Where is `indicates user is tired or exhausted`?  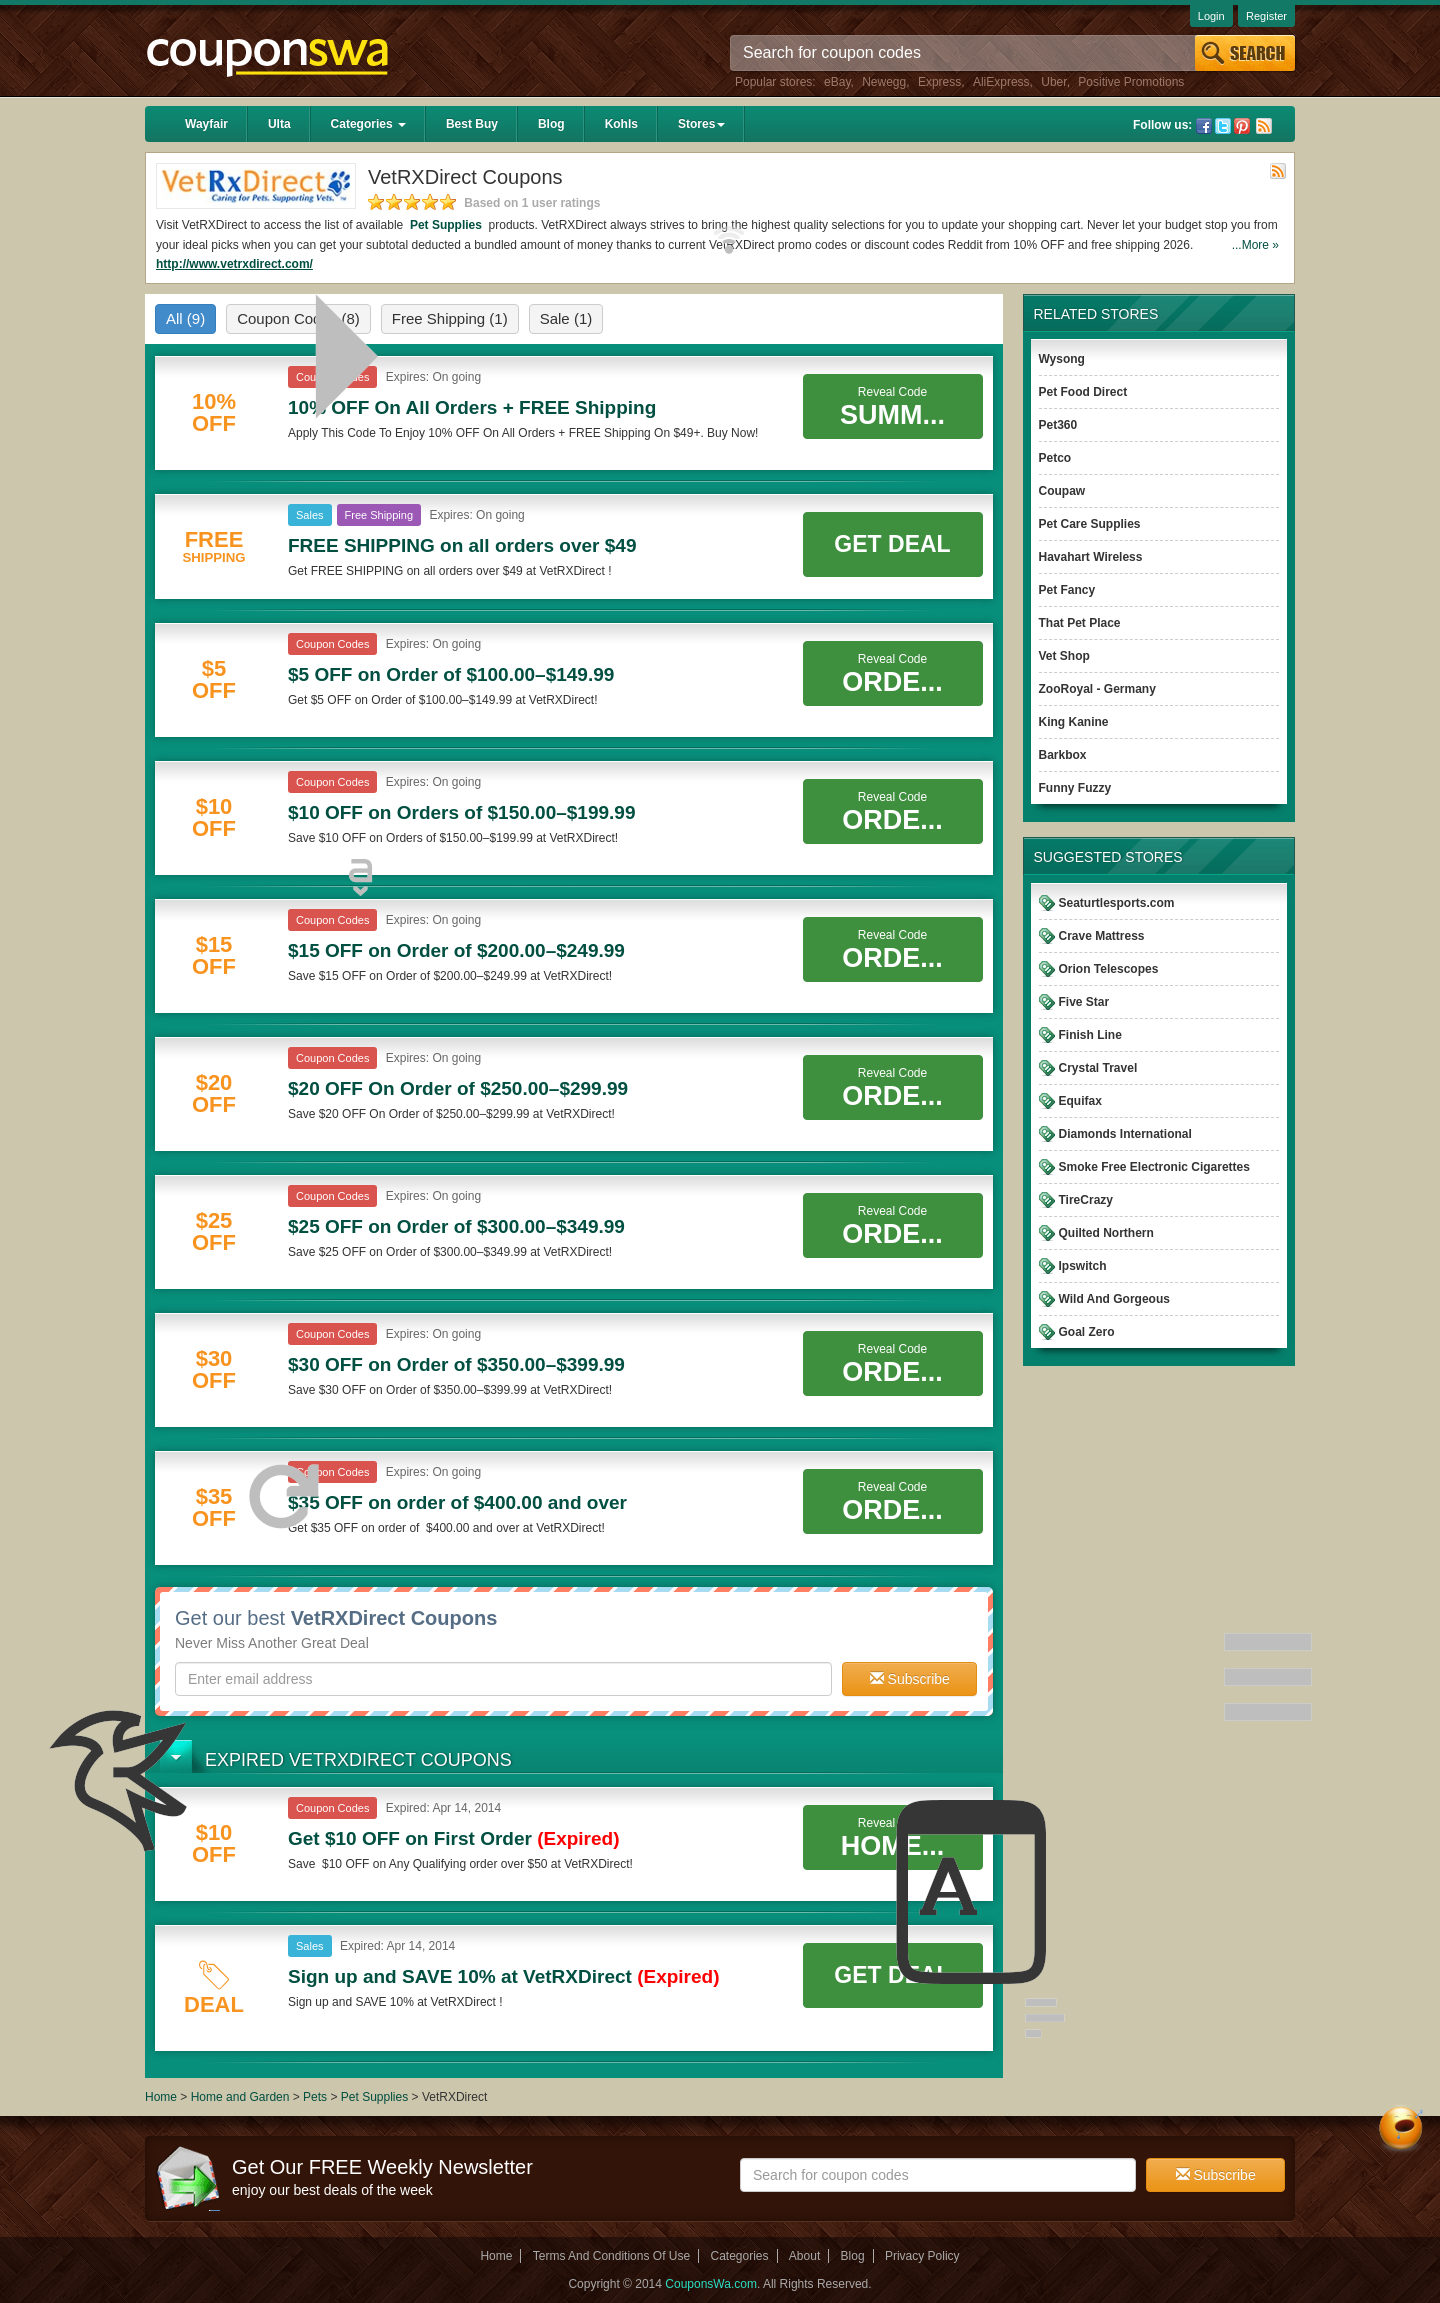
indicates user is tired or exhausted is located at coordinates (1401, 2130).